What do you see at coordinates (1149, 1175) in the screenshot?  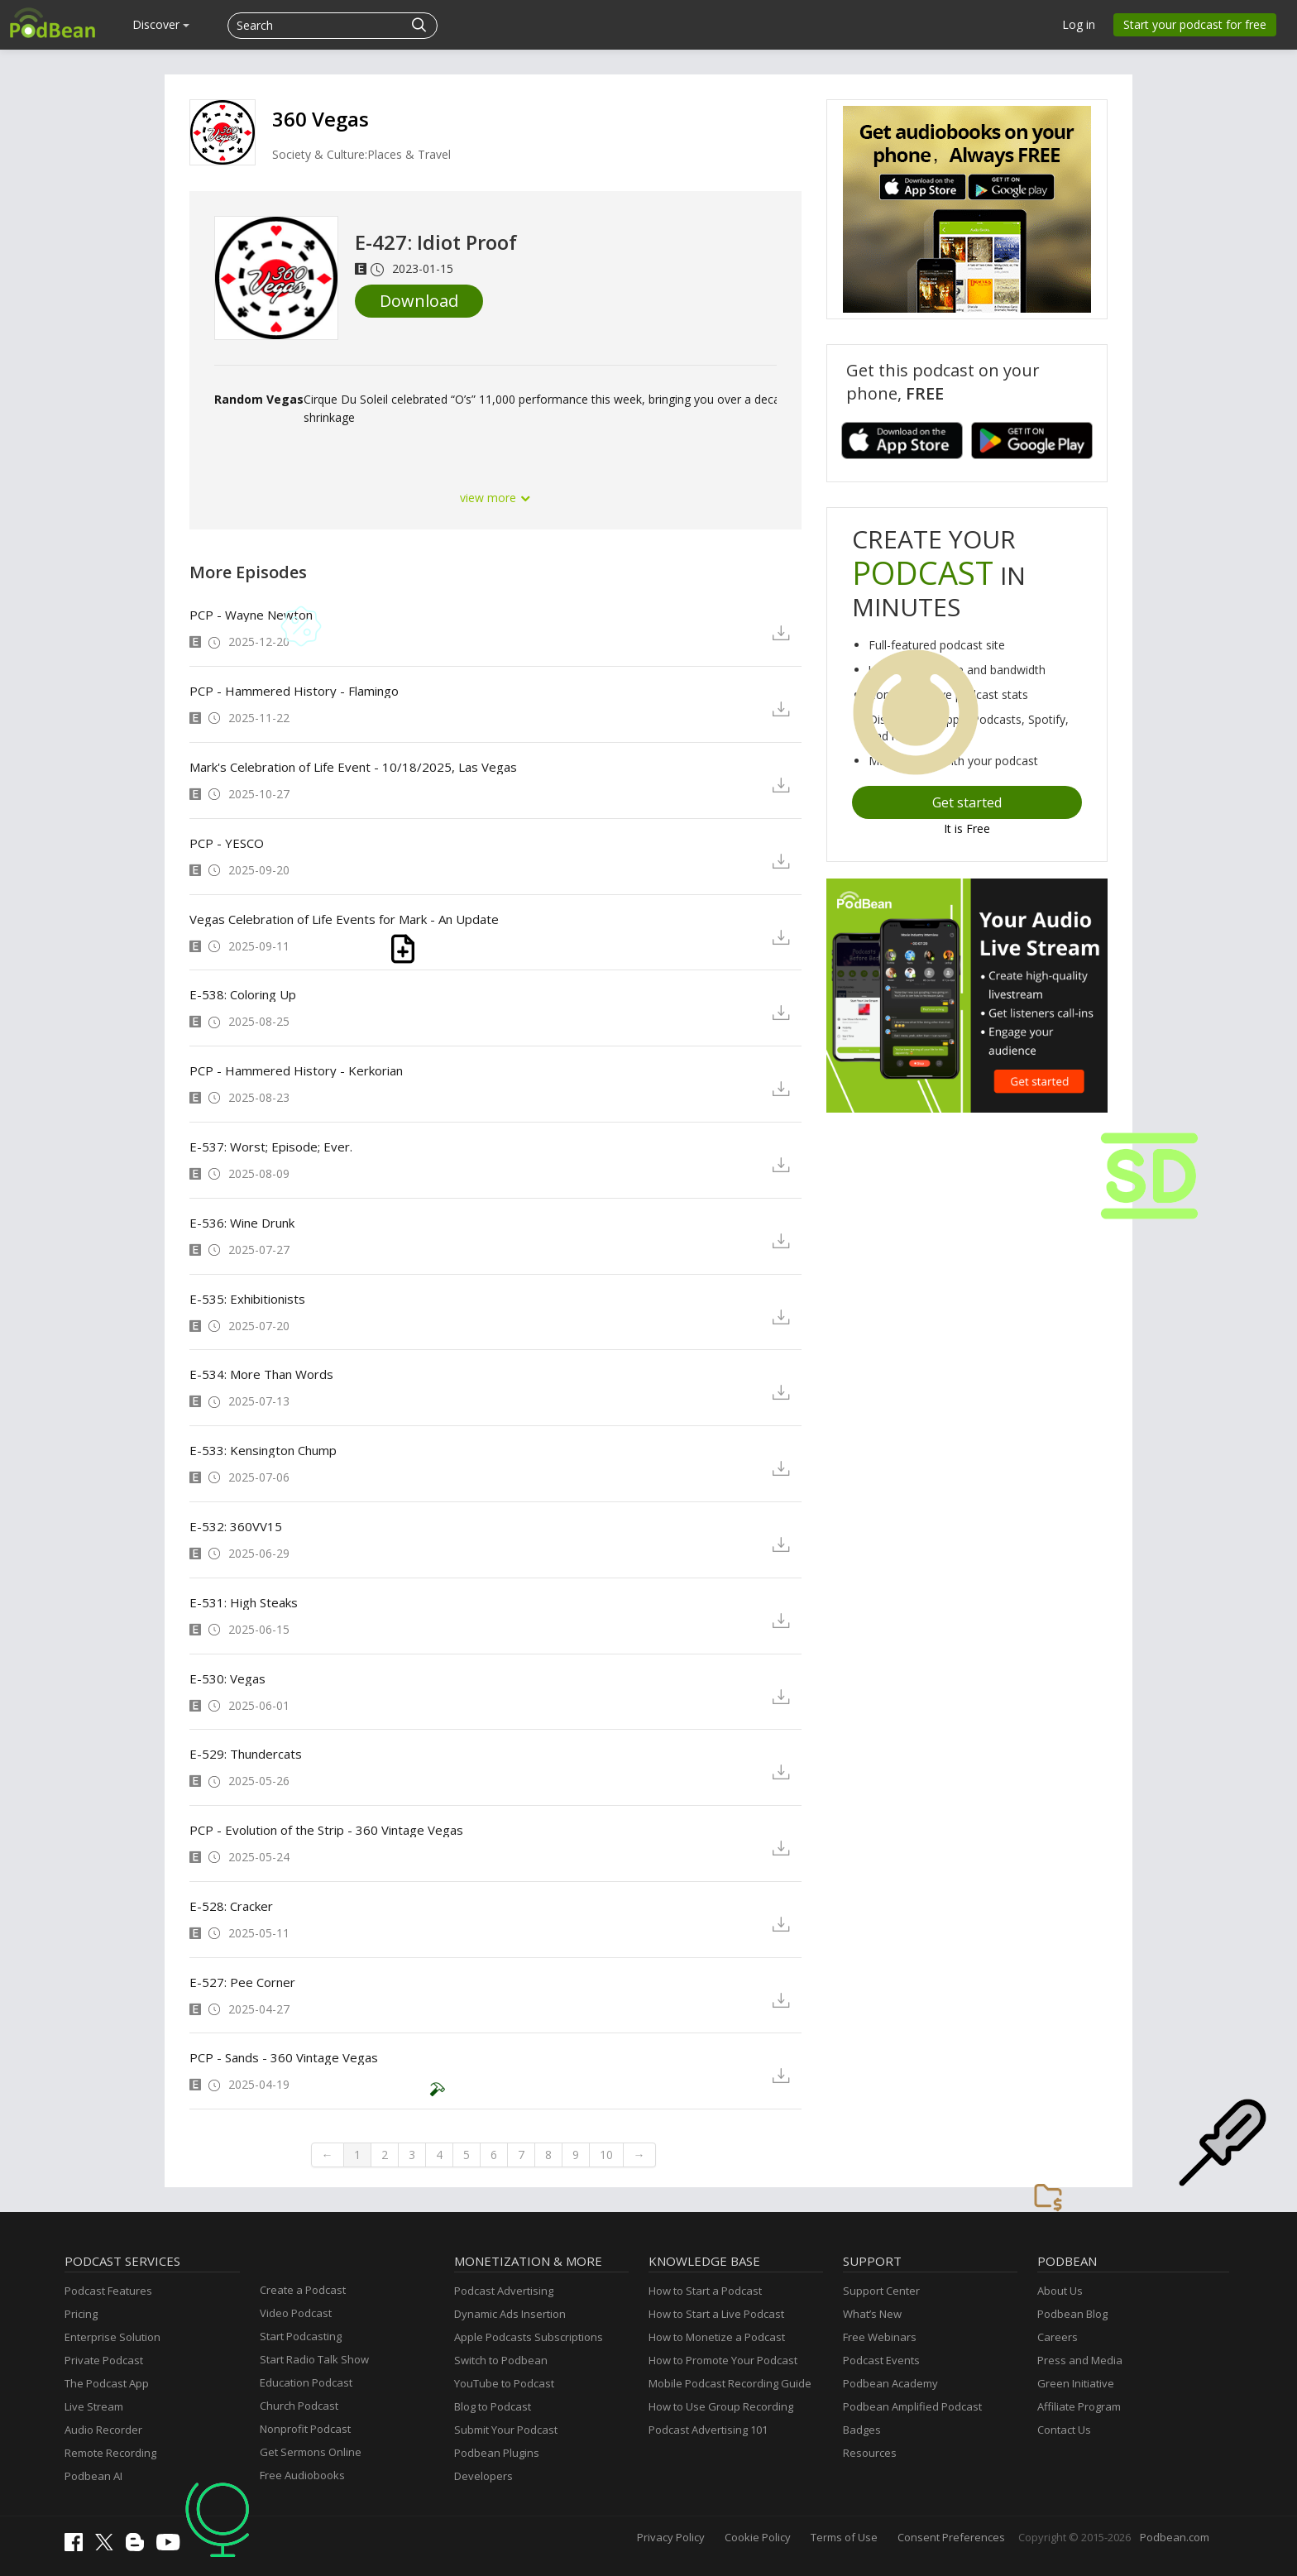 I see `indicates standard definition video quality` at bounding box center [1149, 1175].